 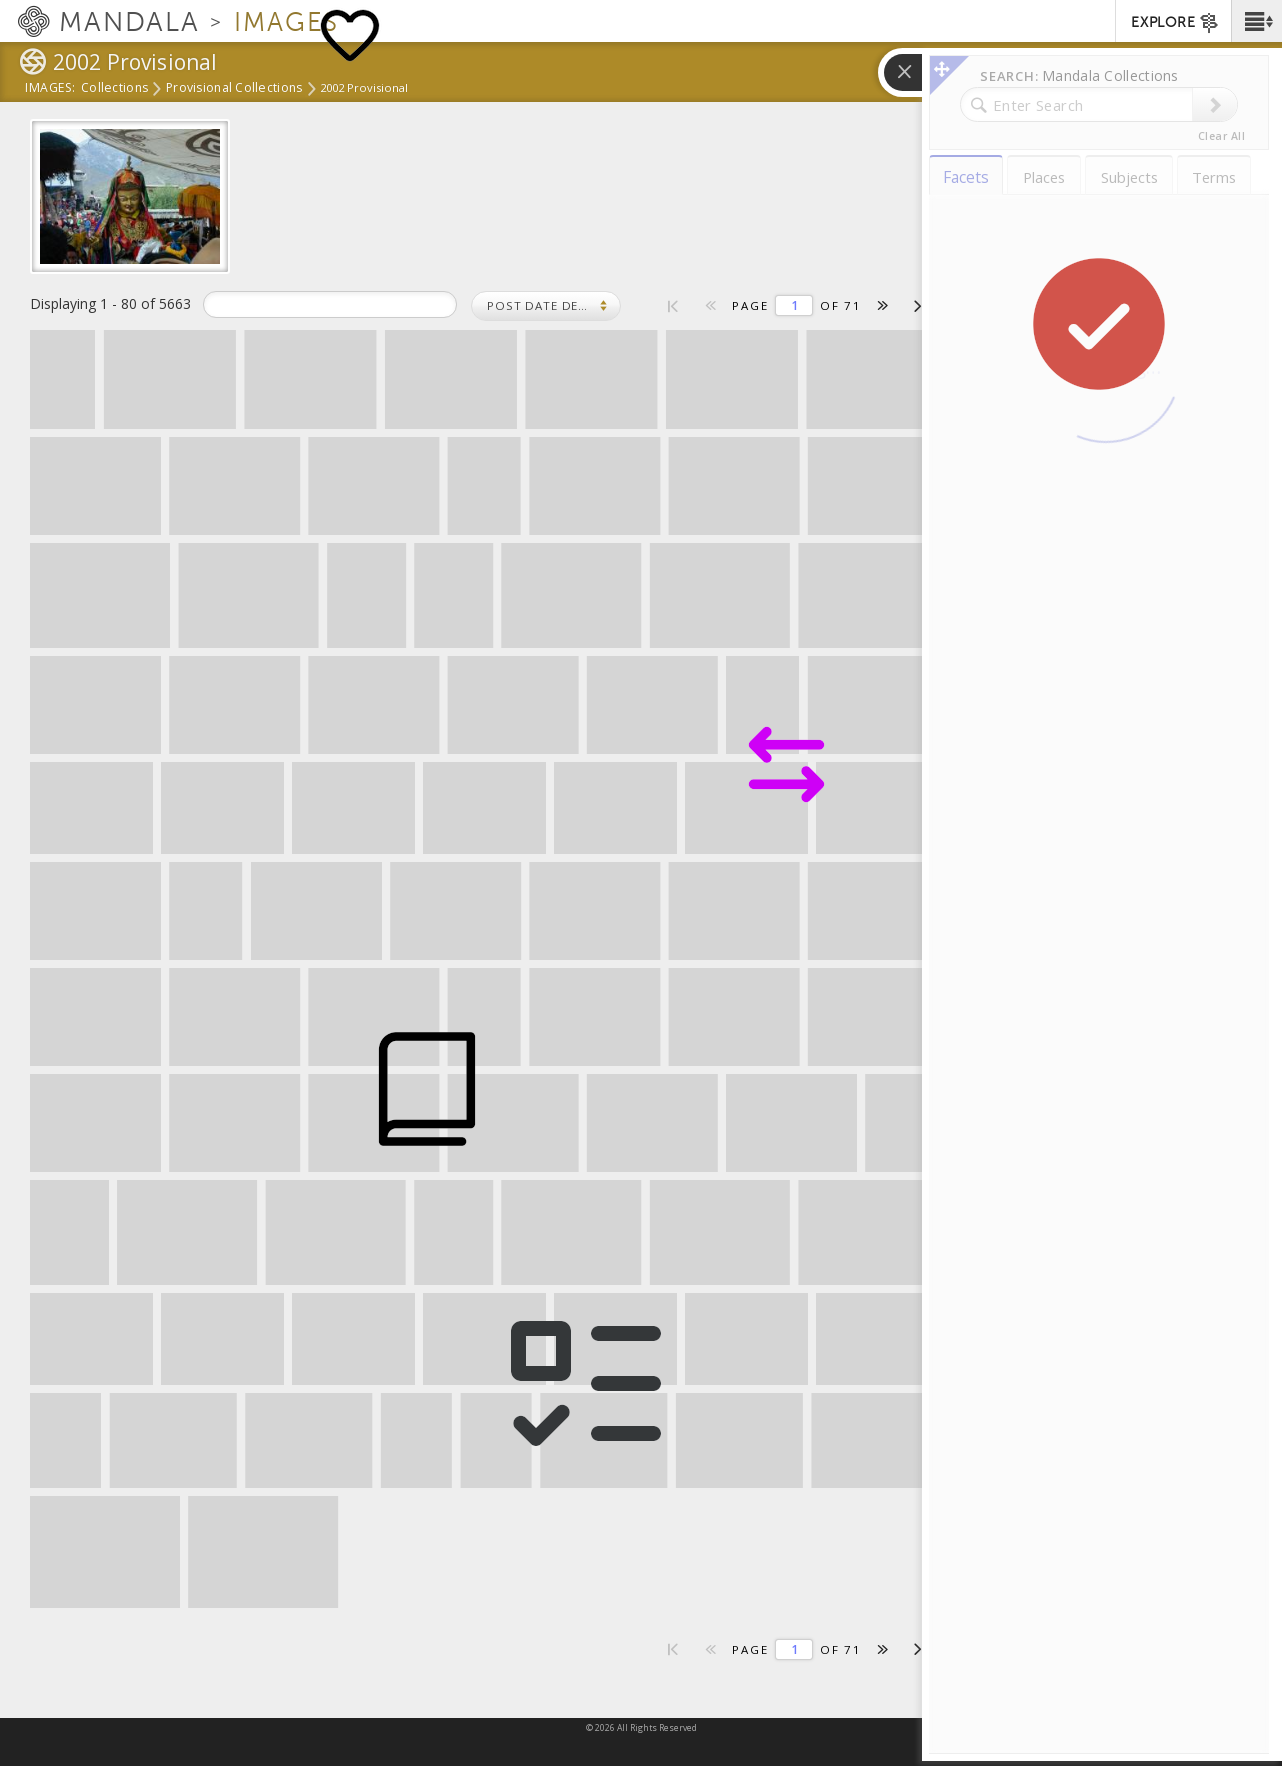 What do you see at coordinates (350, 36) in the screenshot?
I see `add to favorites` at bounding box center [350, 36].